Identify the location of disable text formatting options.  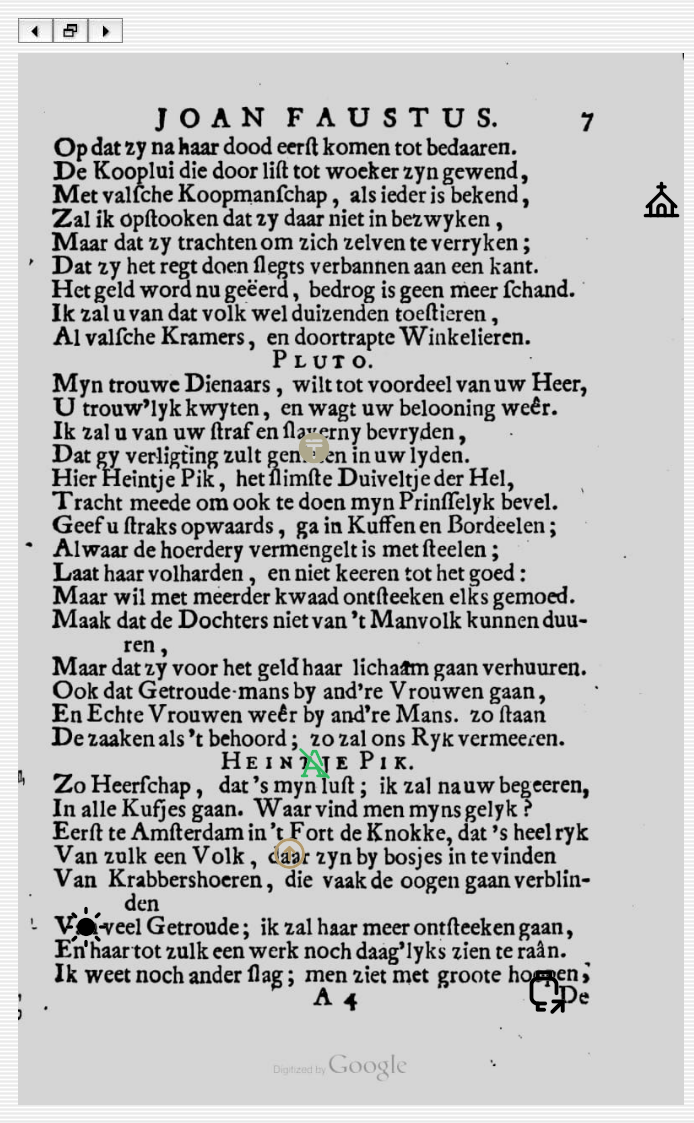
(314, 763).